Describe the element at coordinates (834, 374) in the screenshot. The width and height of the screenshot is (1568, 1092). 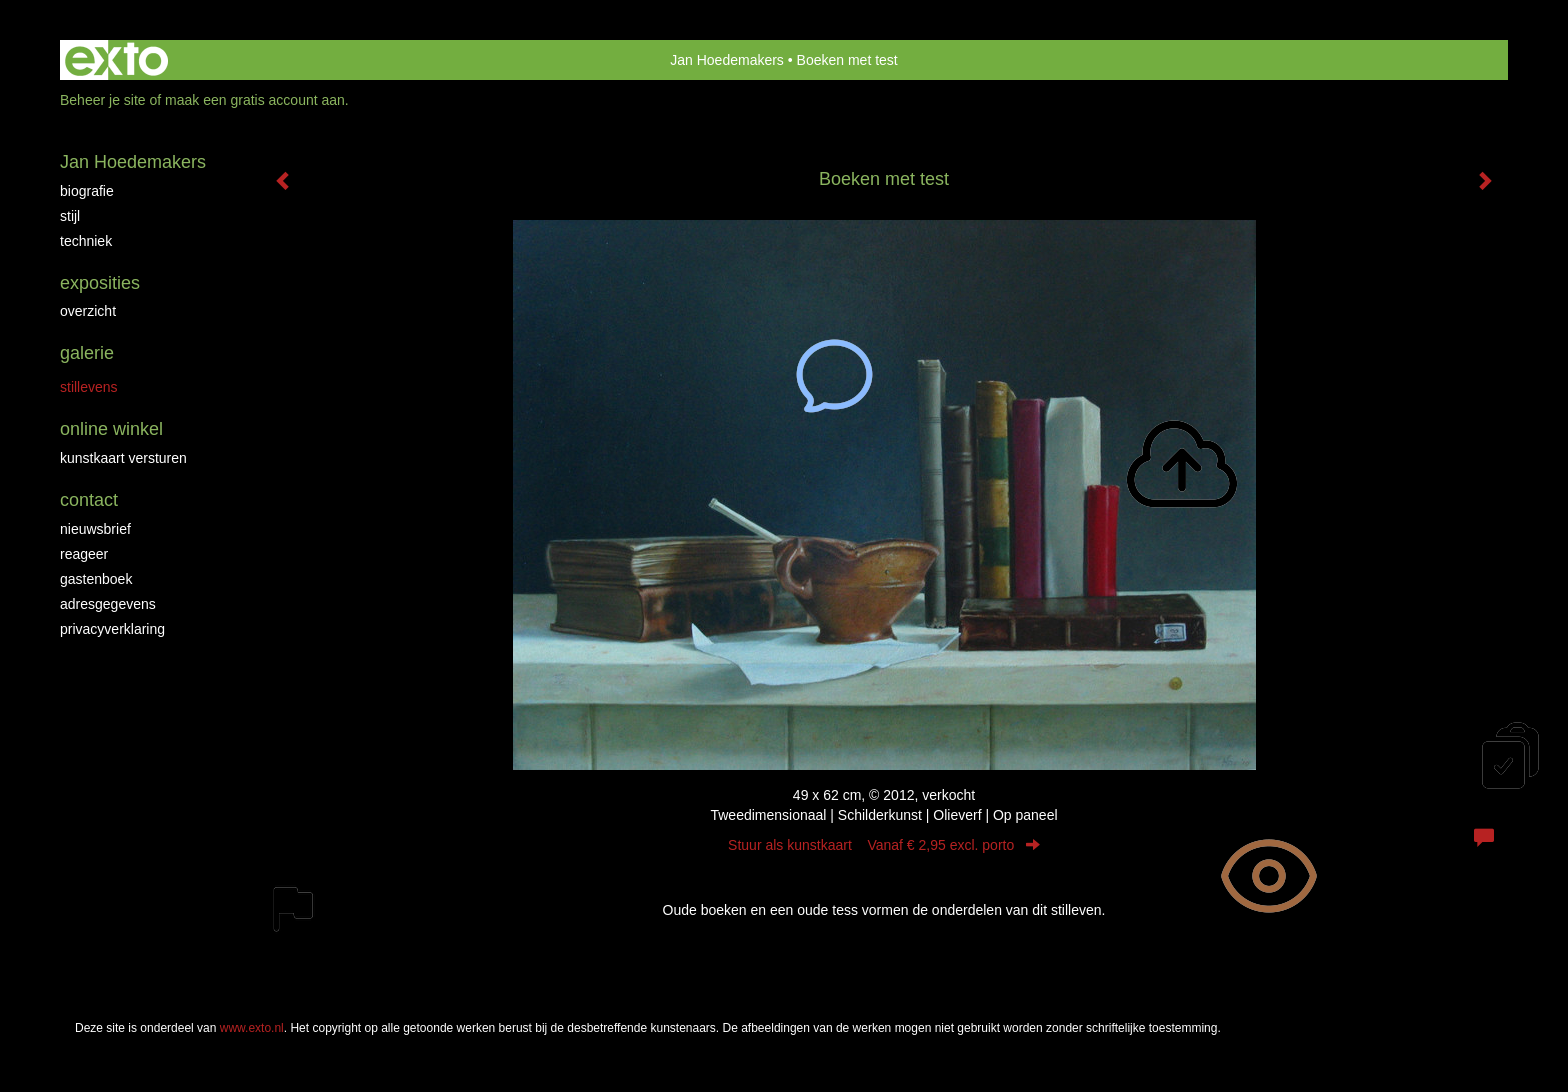
I see `open chat or messaging` at that location.